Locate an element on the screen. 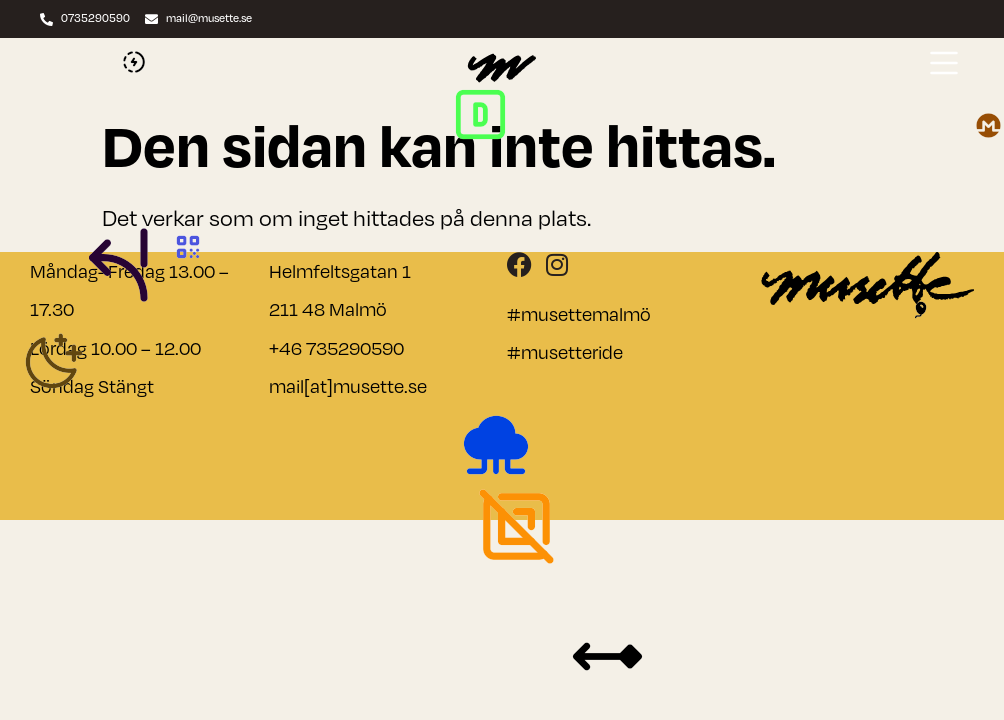 The width and height of the screenshot is (1004, 720). take the next left turn is located at coordinates (122, 265).